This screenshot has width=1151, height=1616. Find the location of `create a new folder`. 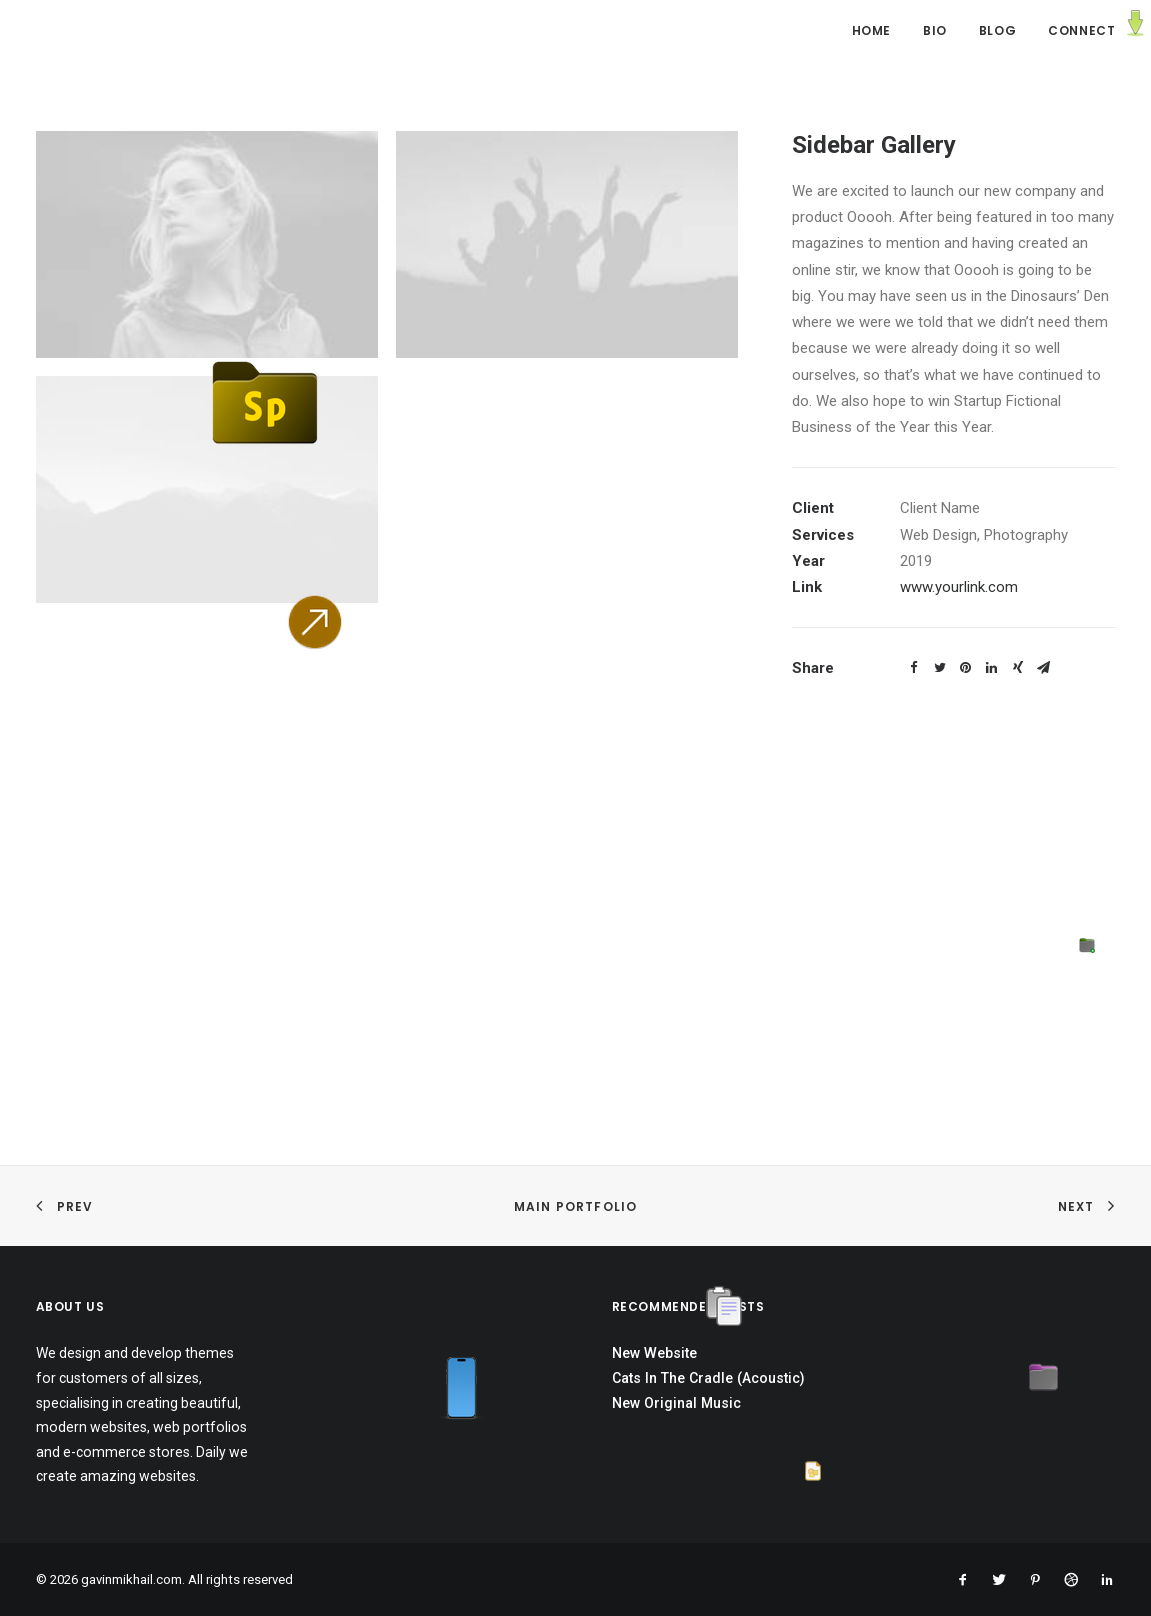

create a new folder is located at coordinates (1087, 945).